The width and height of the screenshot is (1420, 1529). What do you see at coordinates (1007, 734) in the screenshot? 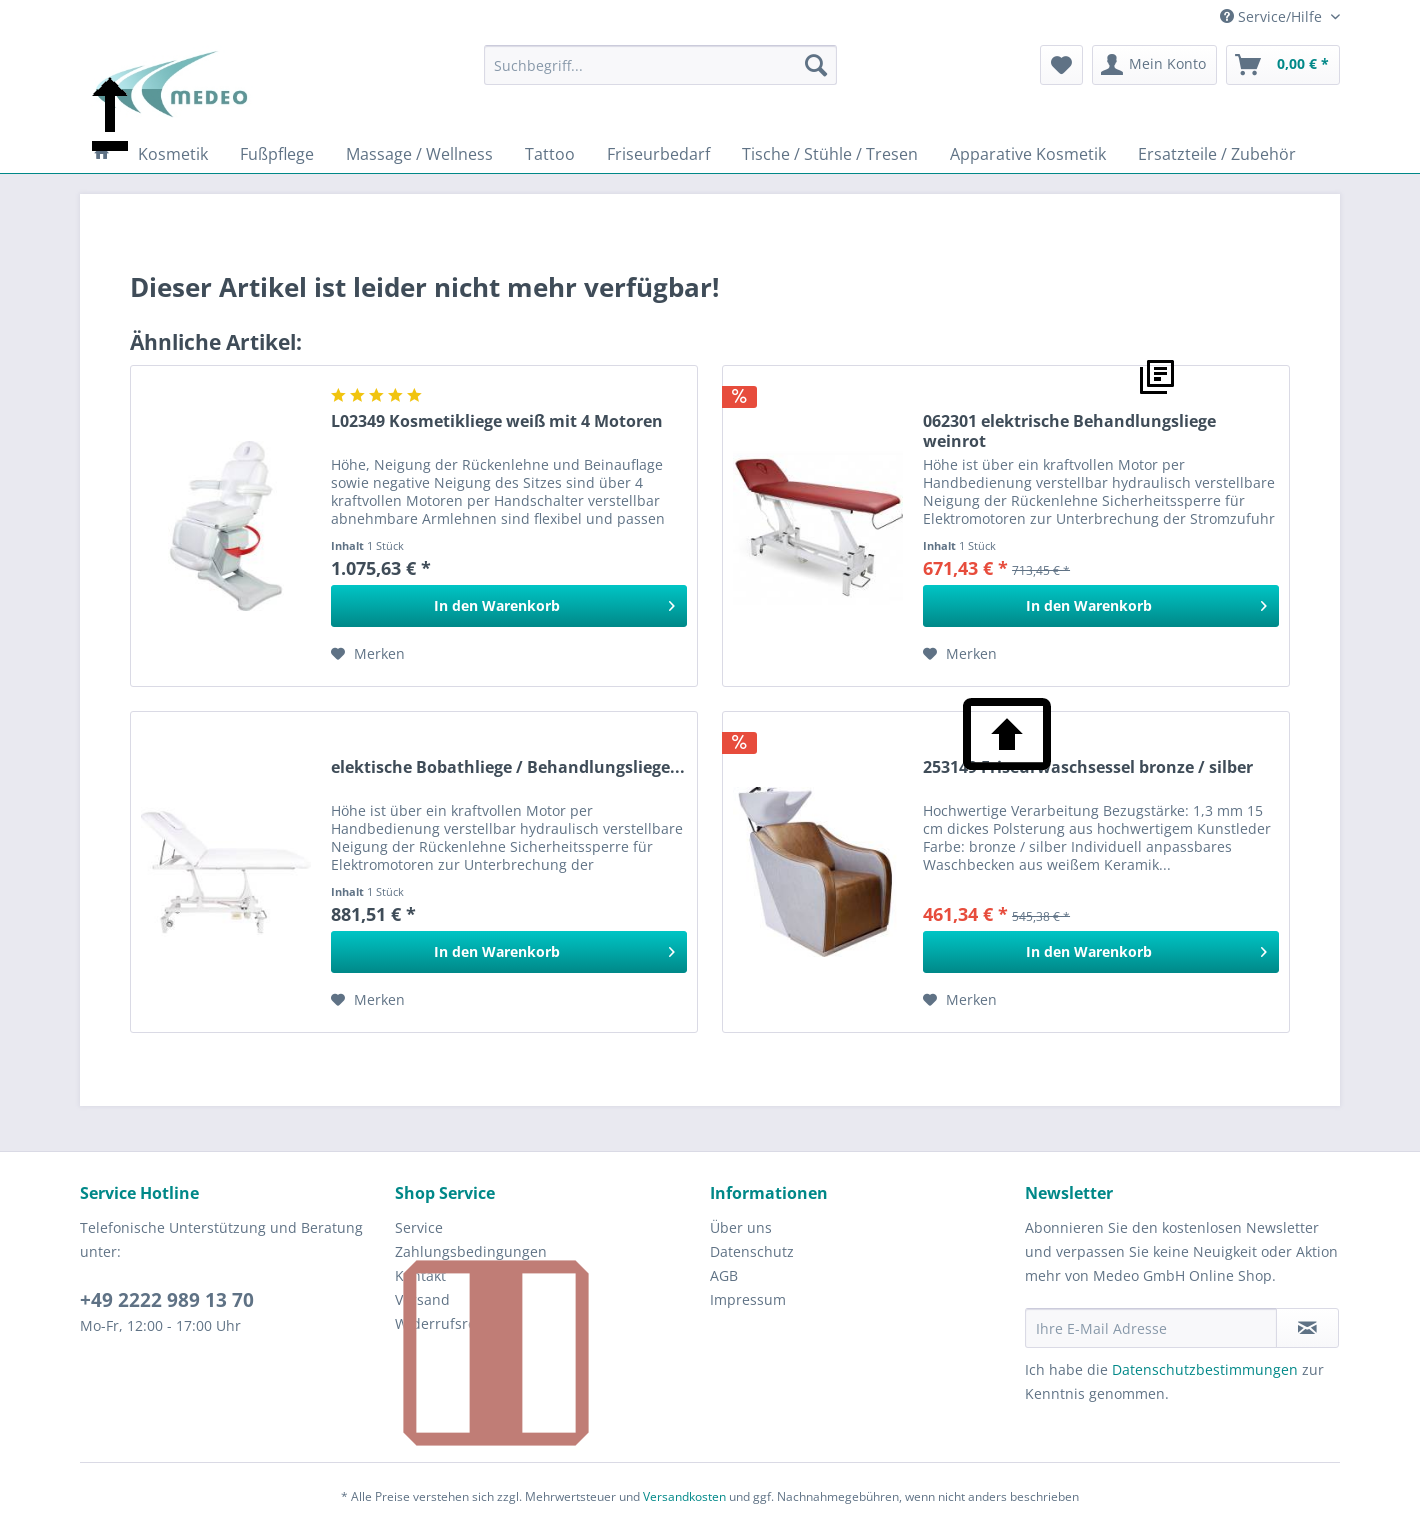
I see `present to all participants` at bounding box center [1007, 734].